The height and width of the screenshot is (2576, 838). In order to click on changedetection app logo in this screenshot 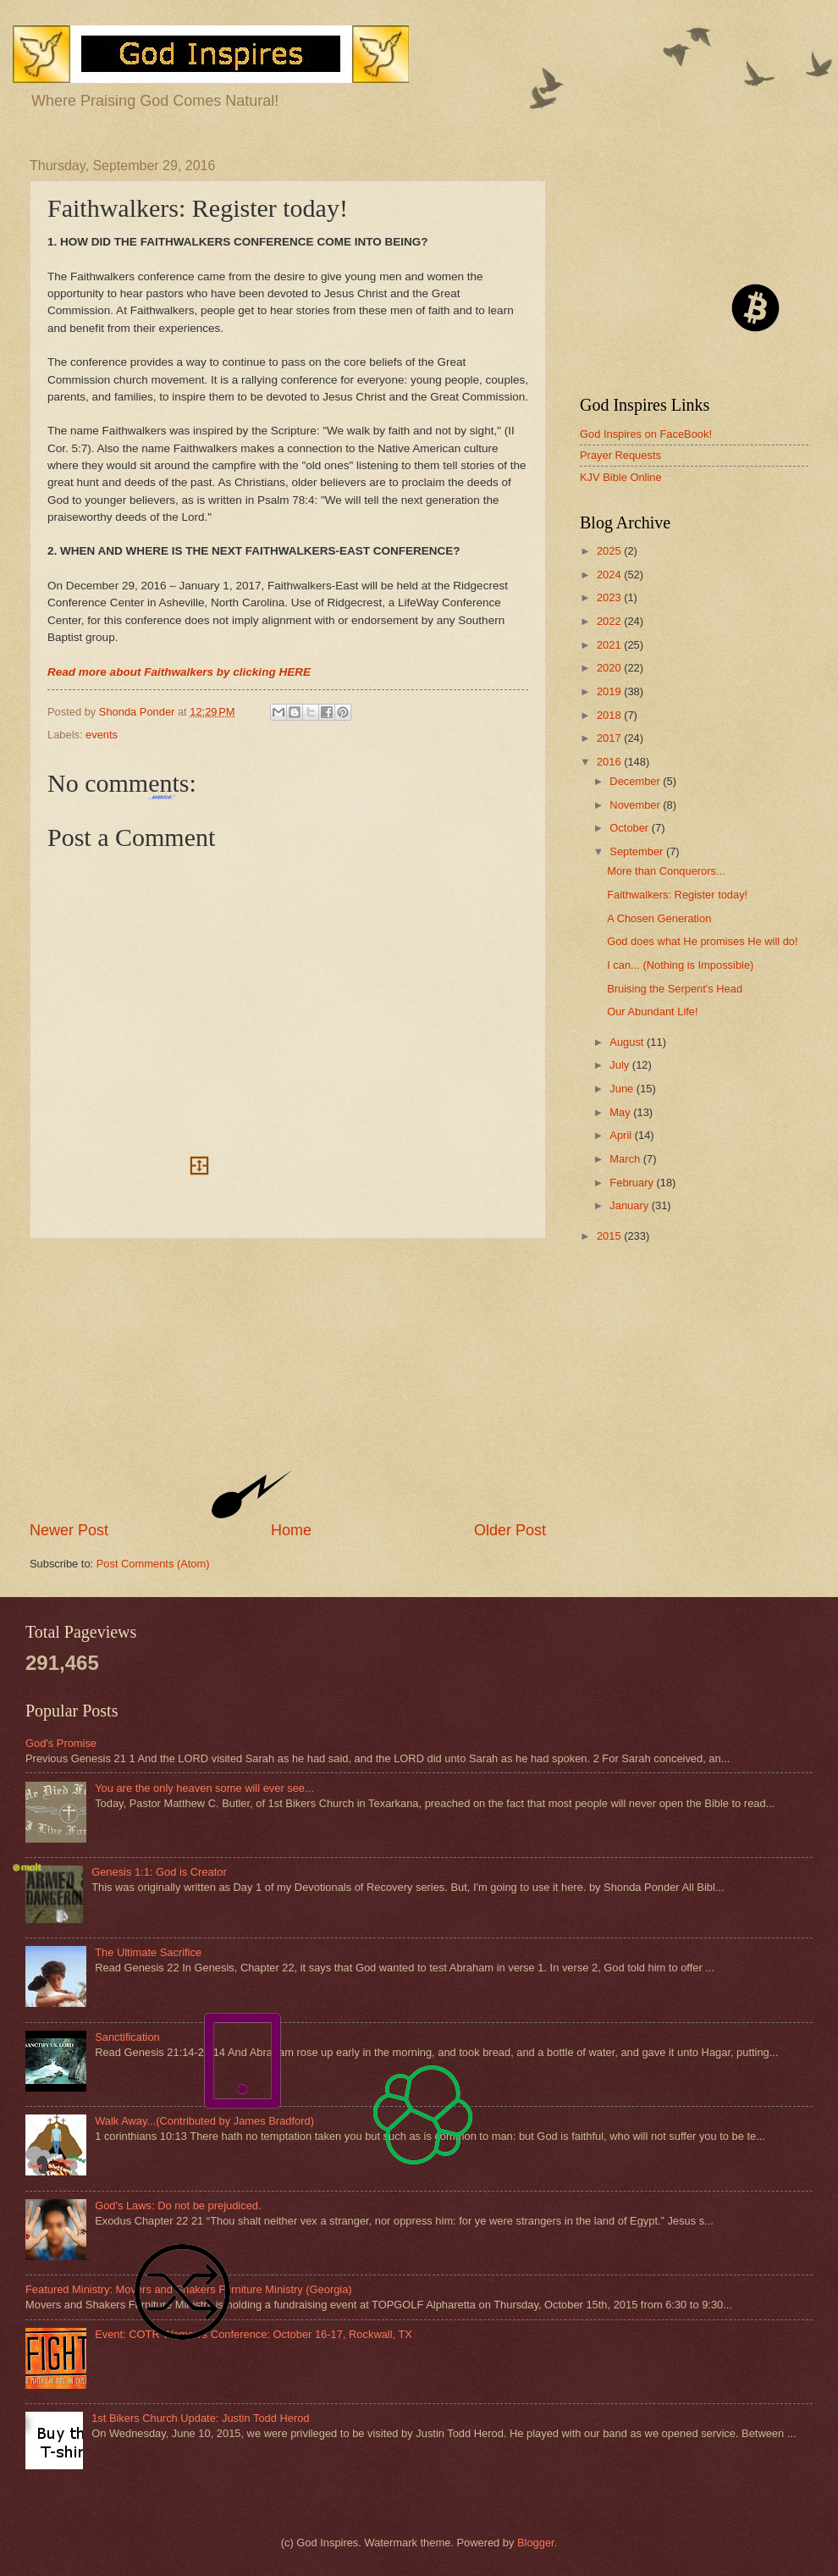, I will do `click(182, 2291)`.